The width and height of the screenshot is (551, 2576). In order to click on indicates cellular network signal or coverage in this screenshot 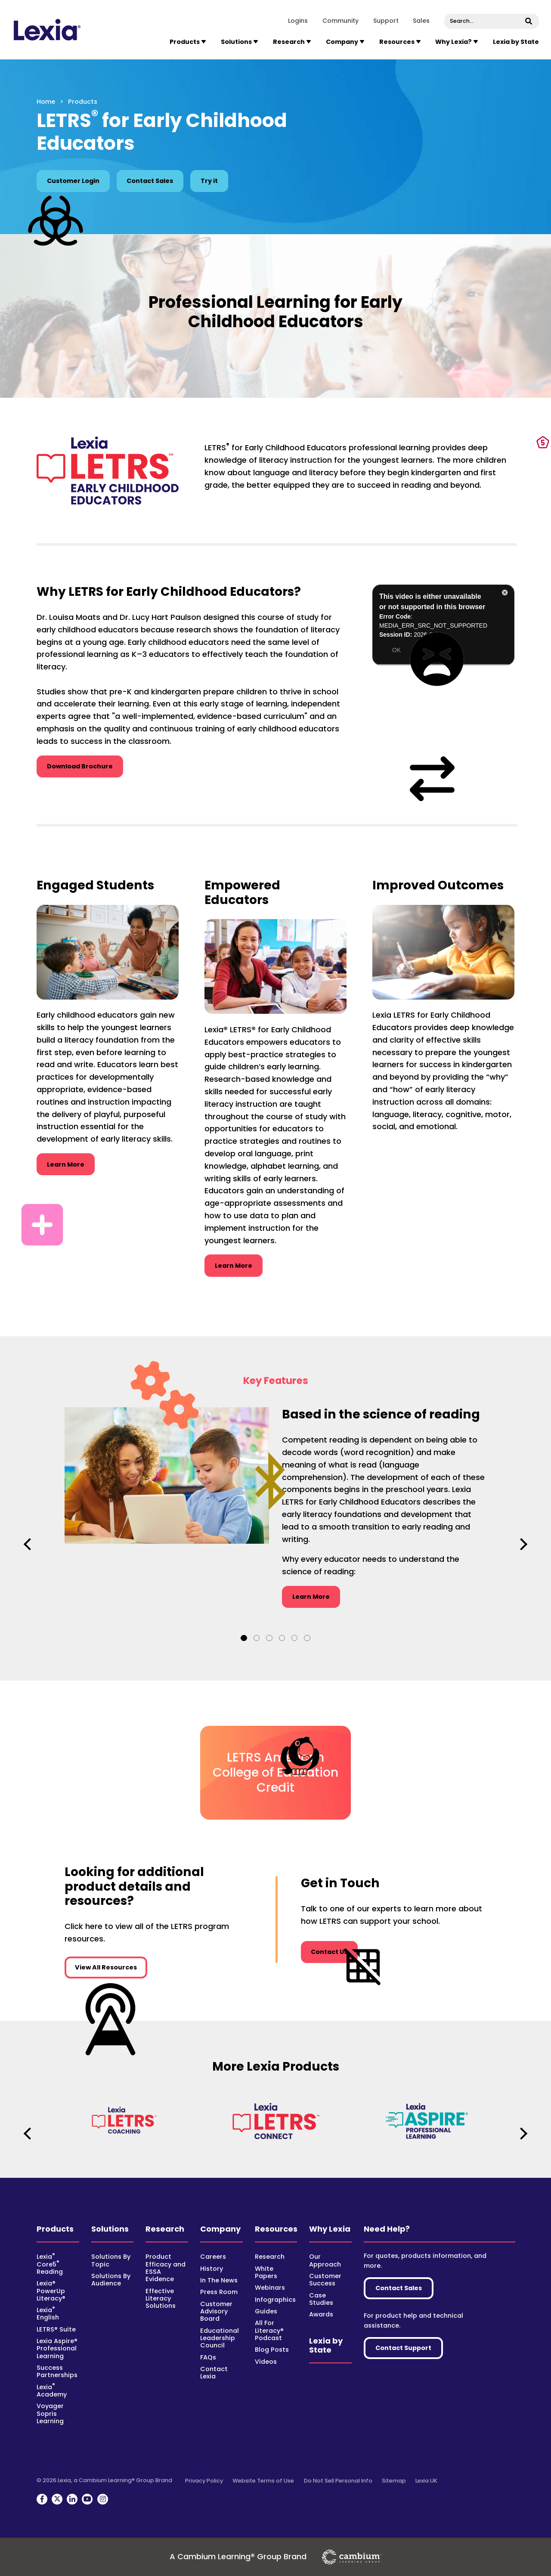, I will do `click(110, 2020)`.